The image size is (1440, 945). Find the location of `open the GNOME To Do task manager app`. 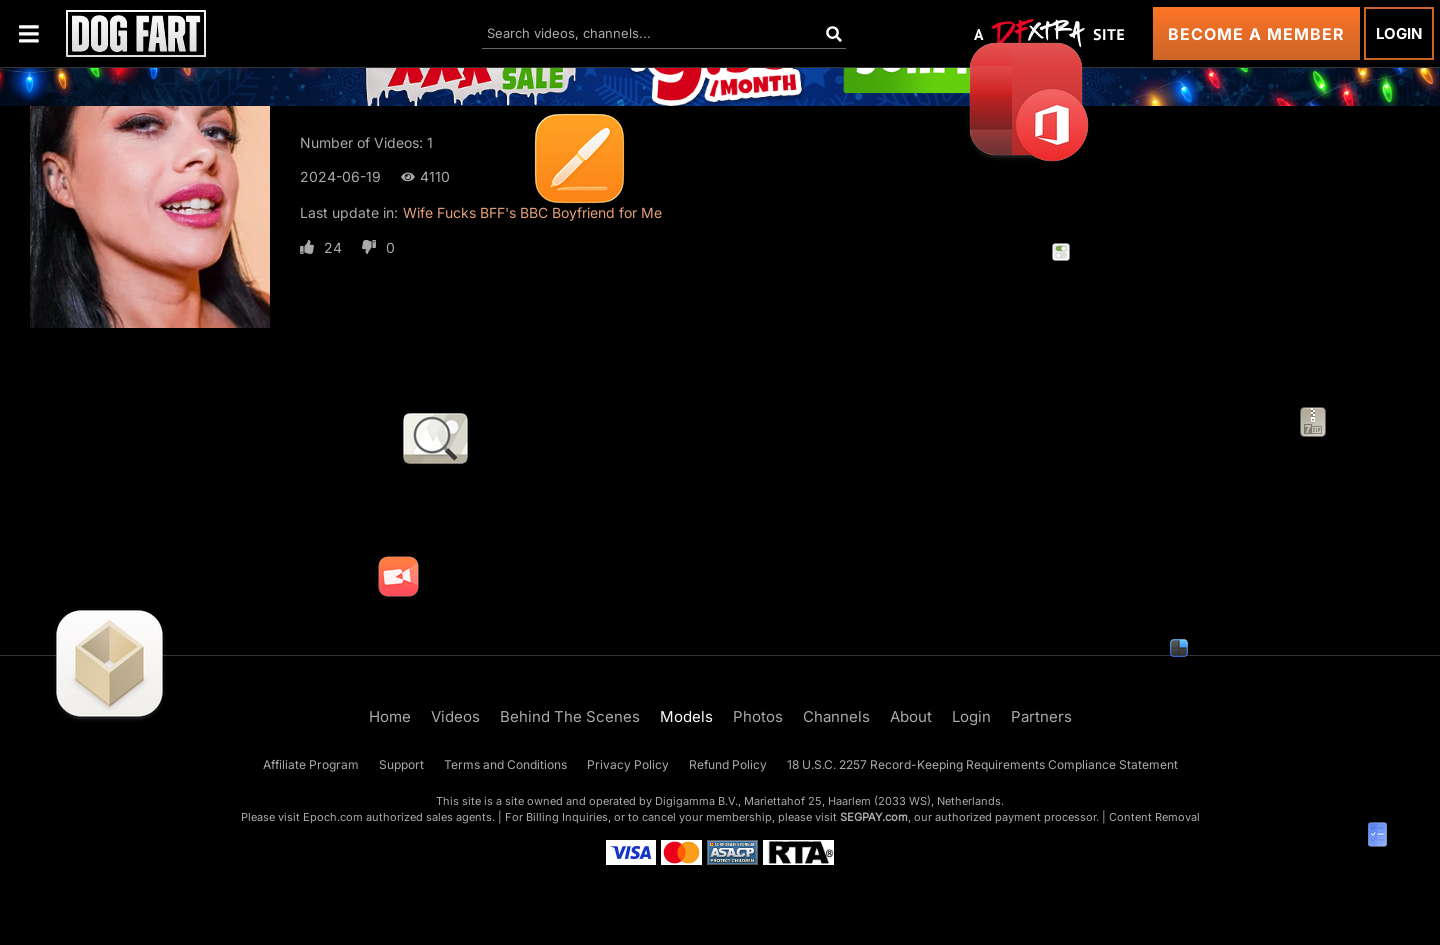

open the GNOME To Do task manager app is located at coordinates (1377, 834).